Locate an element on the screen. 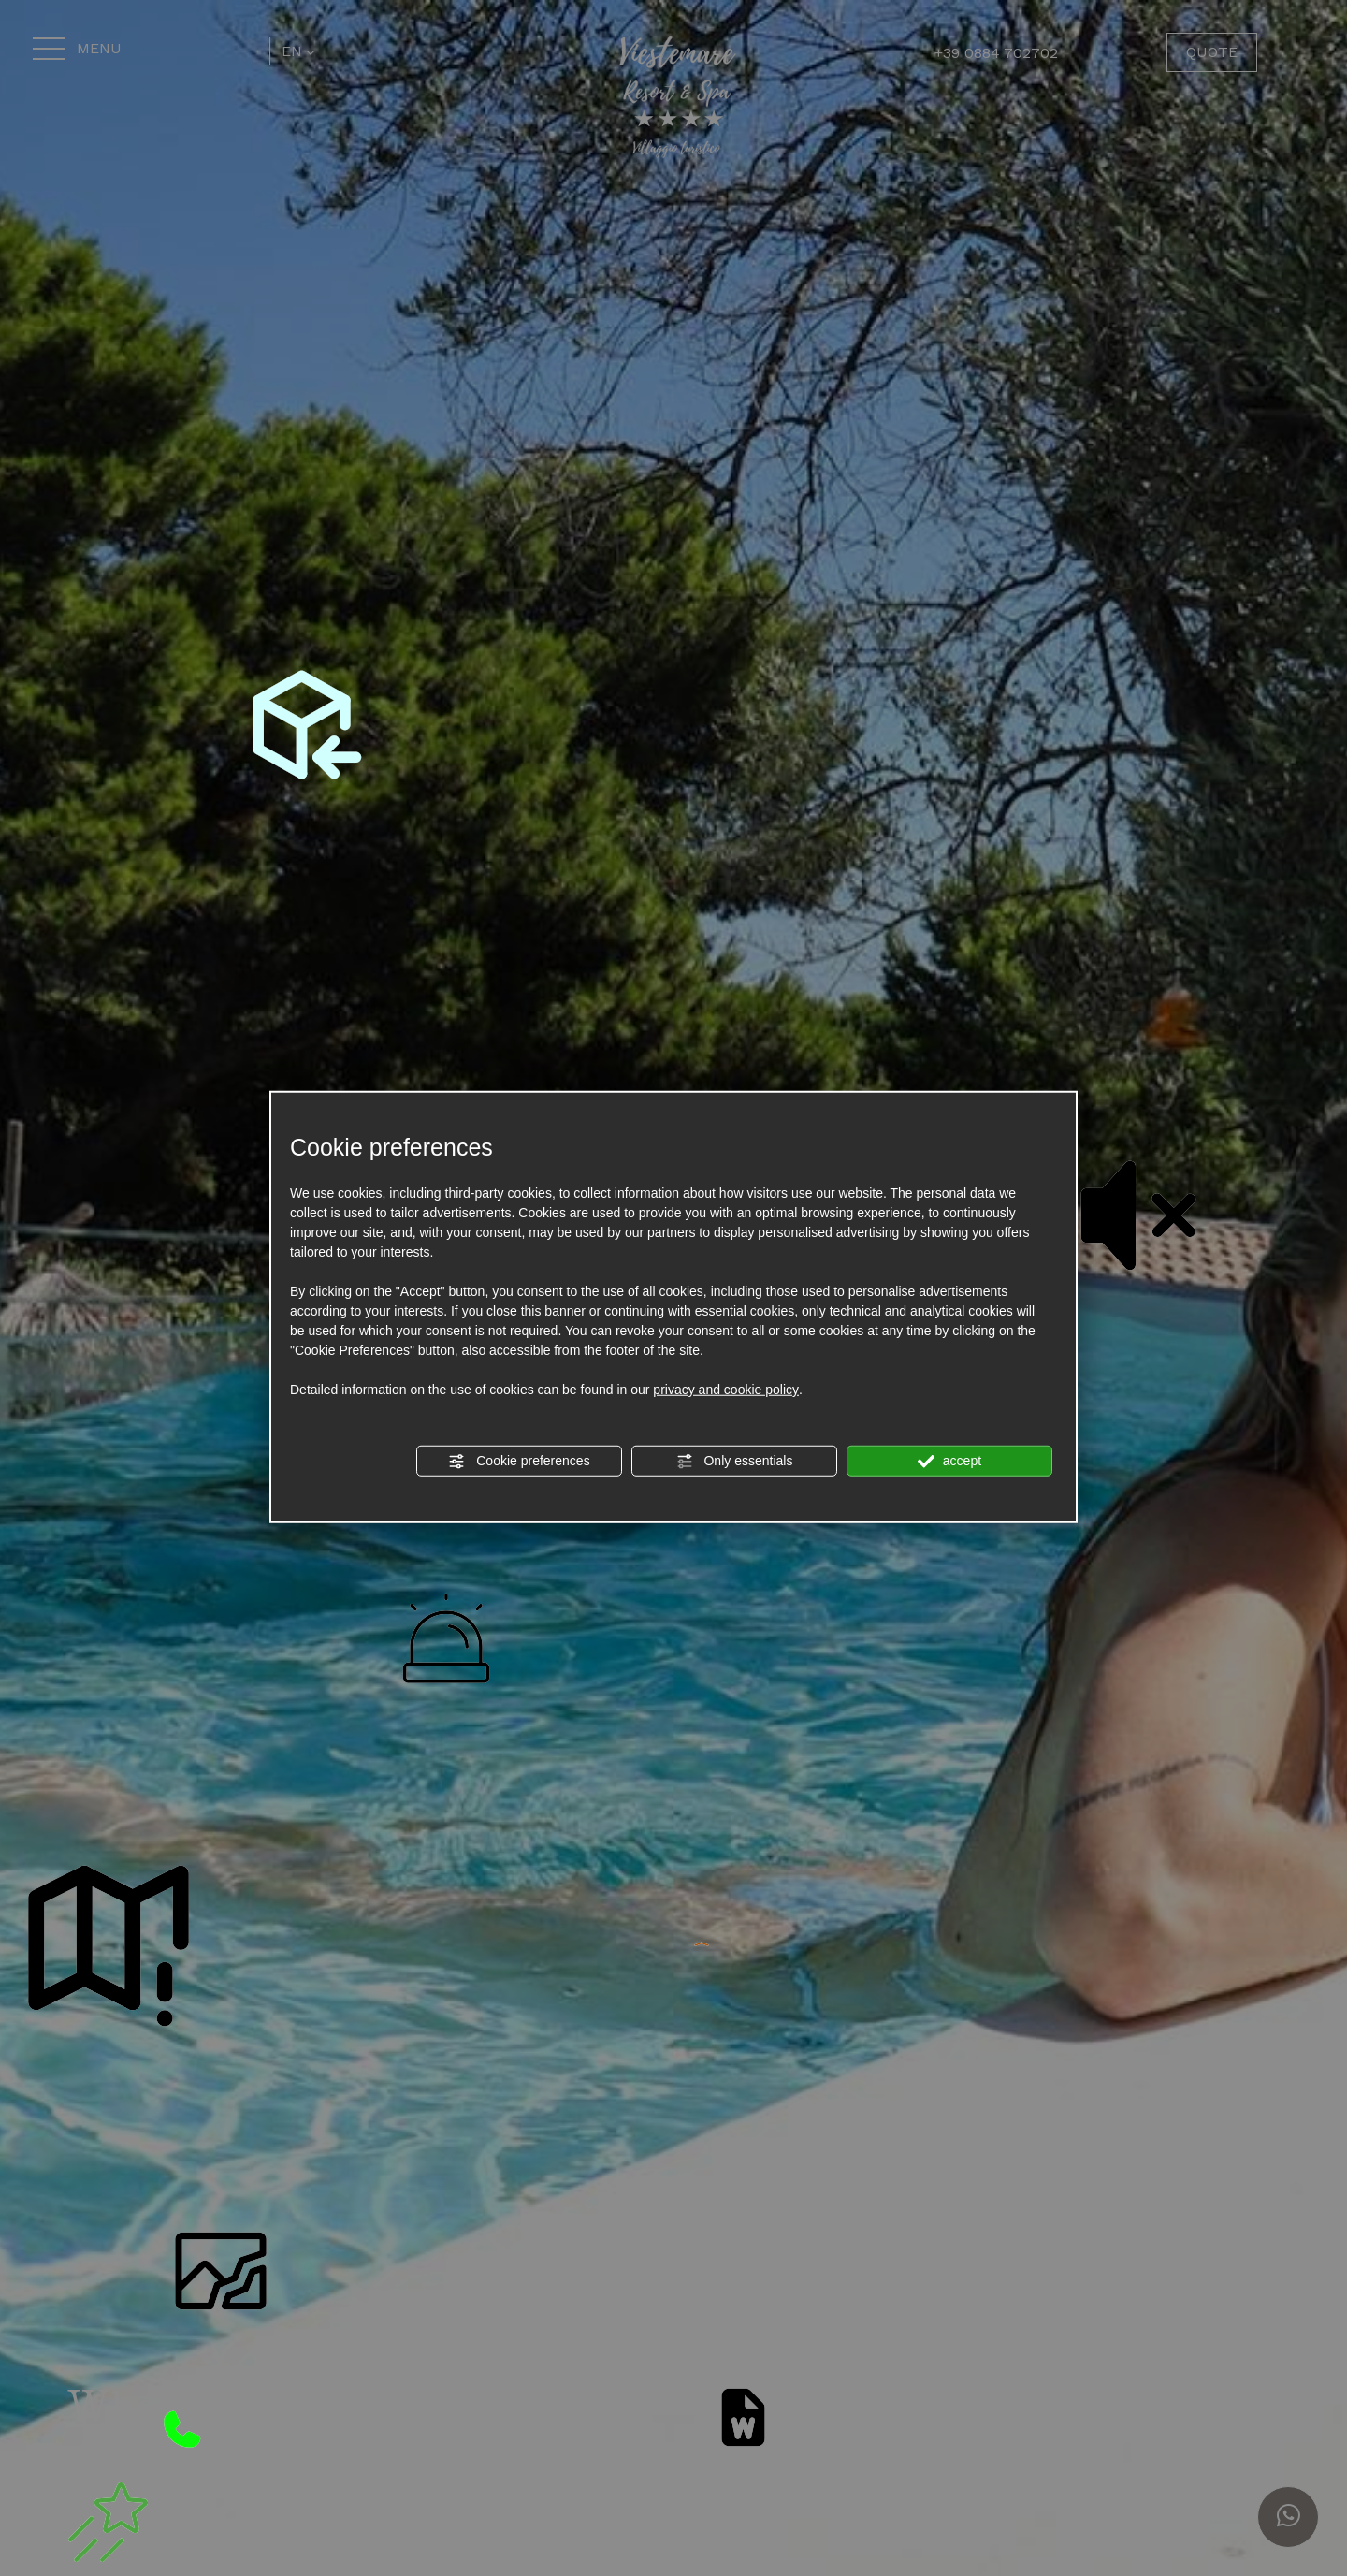  indicates an active alert or warning is located at coordinates (446, 1647).